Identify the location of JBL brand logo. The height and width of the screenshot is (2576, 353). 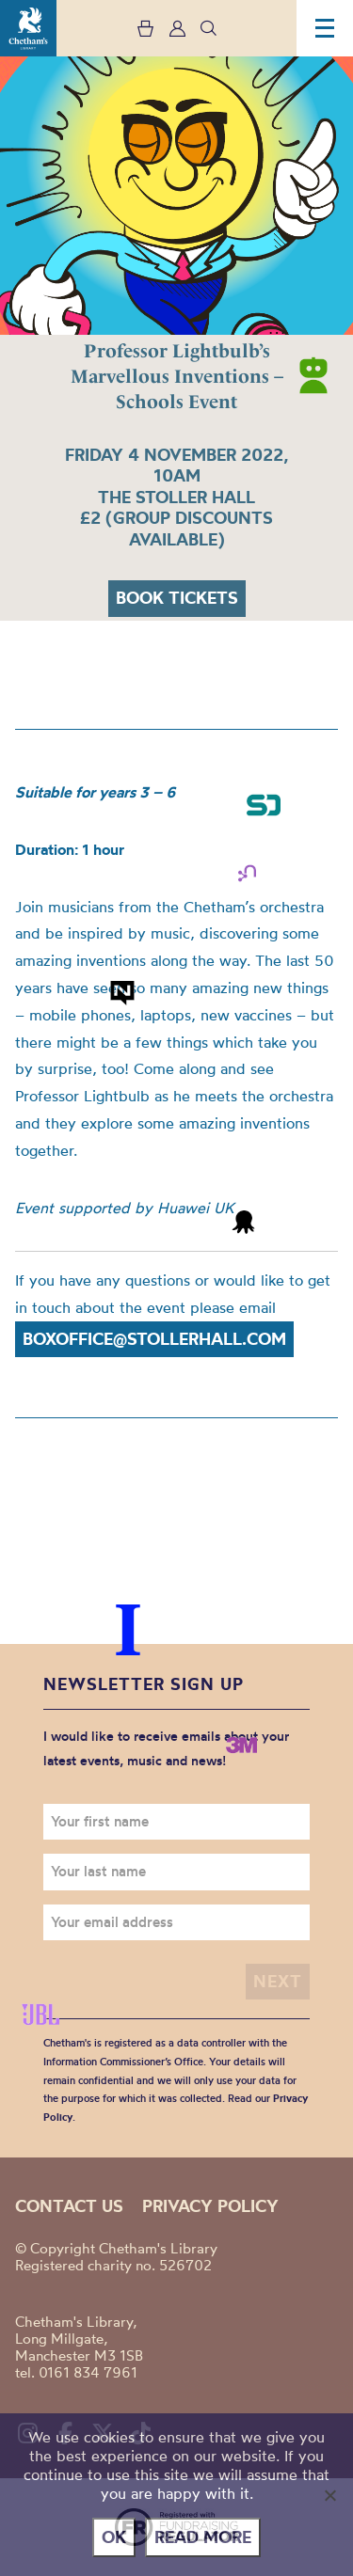
(40, 2015).